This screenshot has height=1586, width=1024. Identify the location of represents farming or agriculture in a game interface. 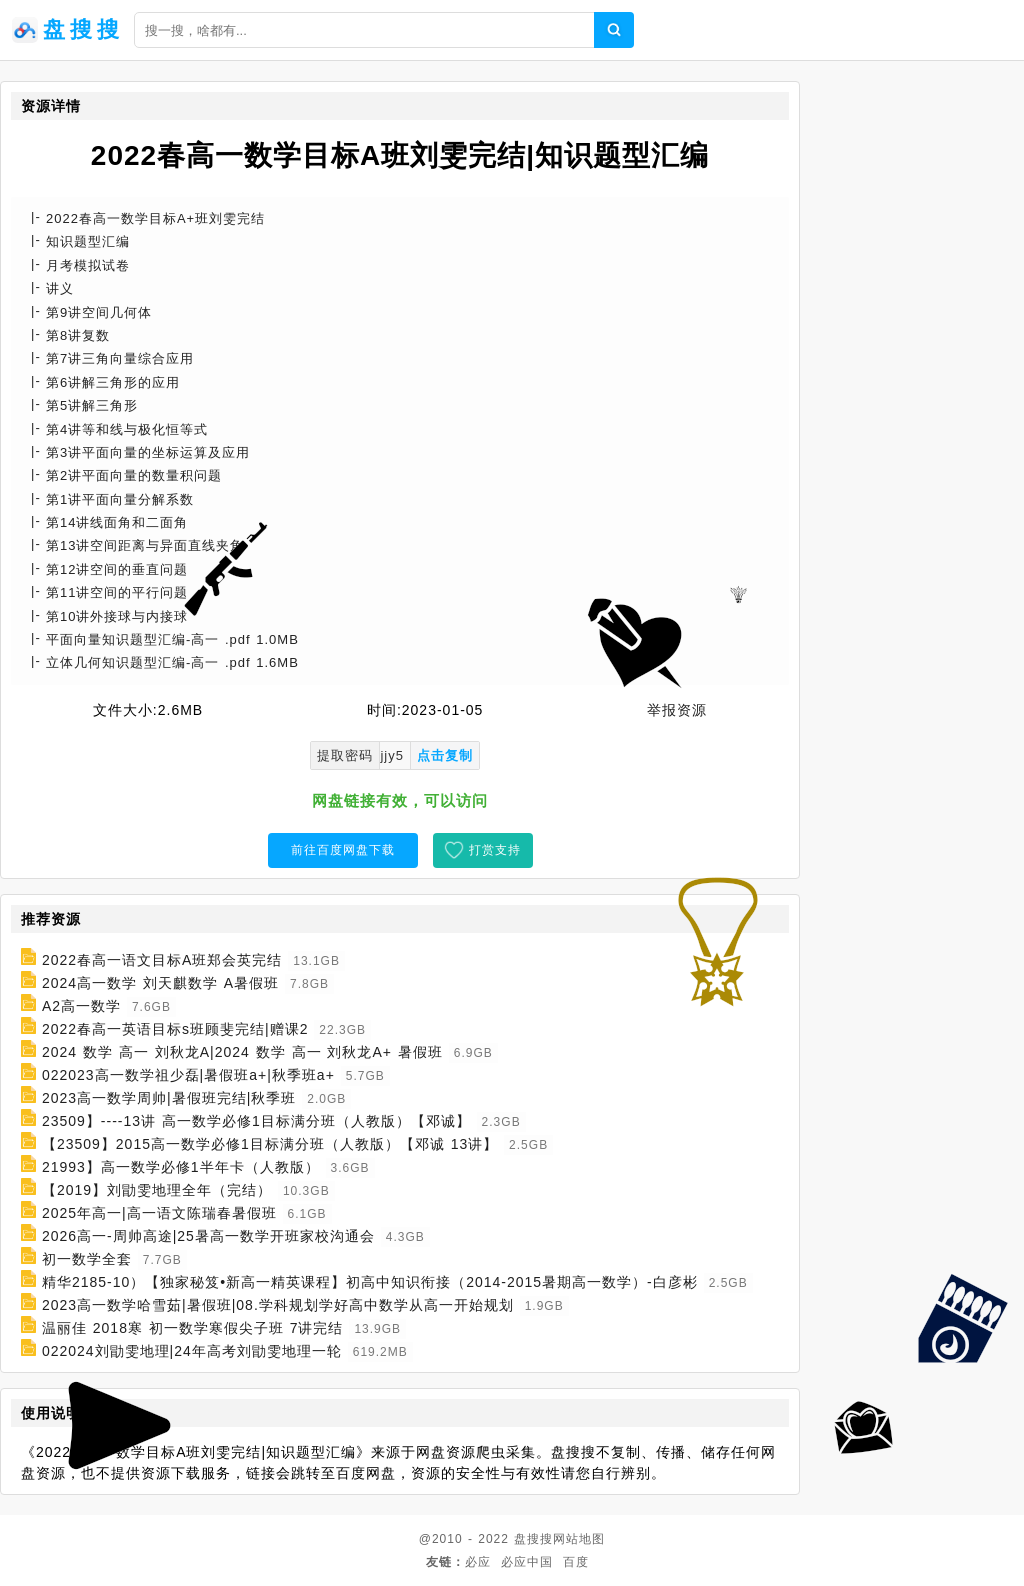
(738, 594).